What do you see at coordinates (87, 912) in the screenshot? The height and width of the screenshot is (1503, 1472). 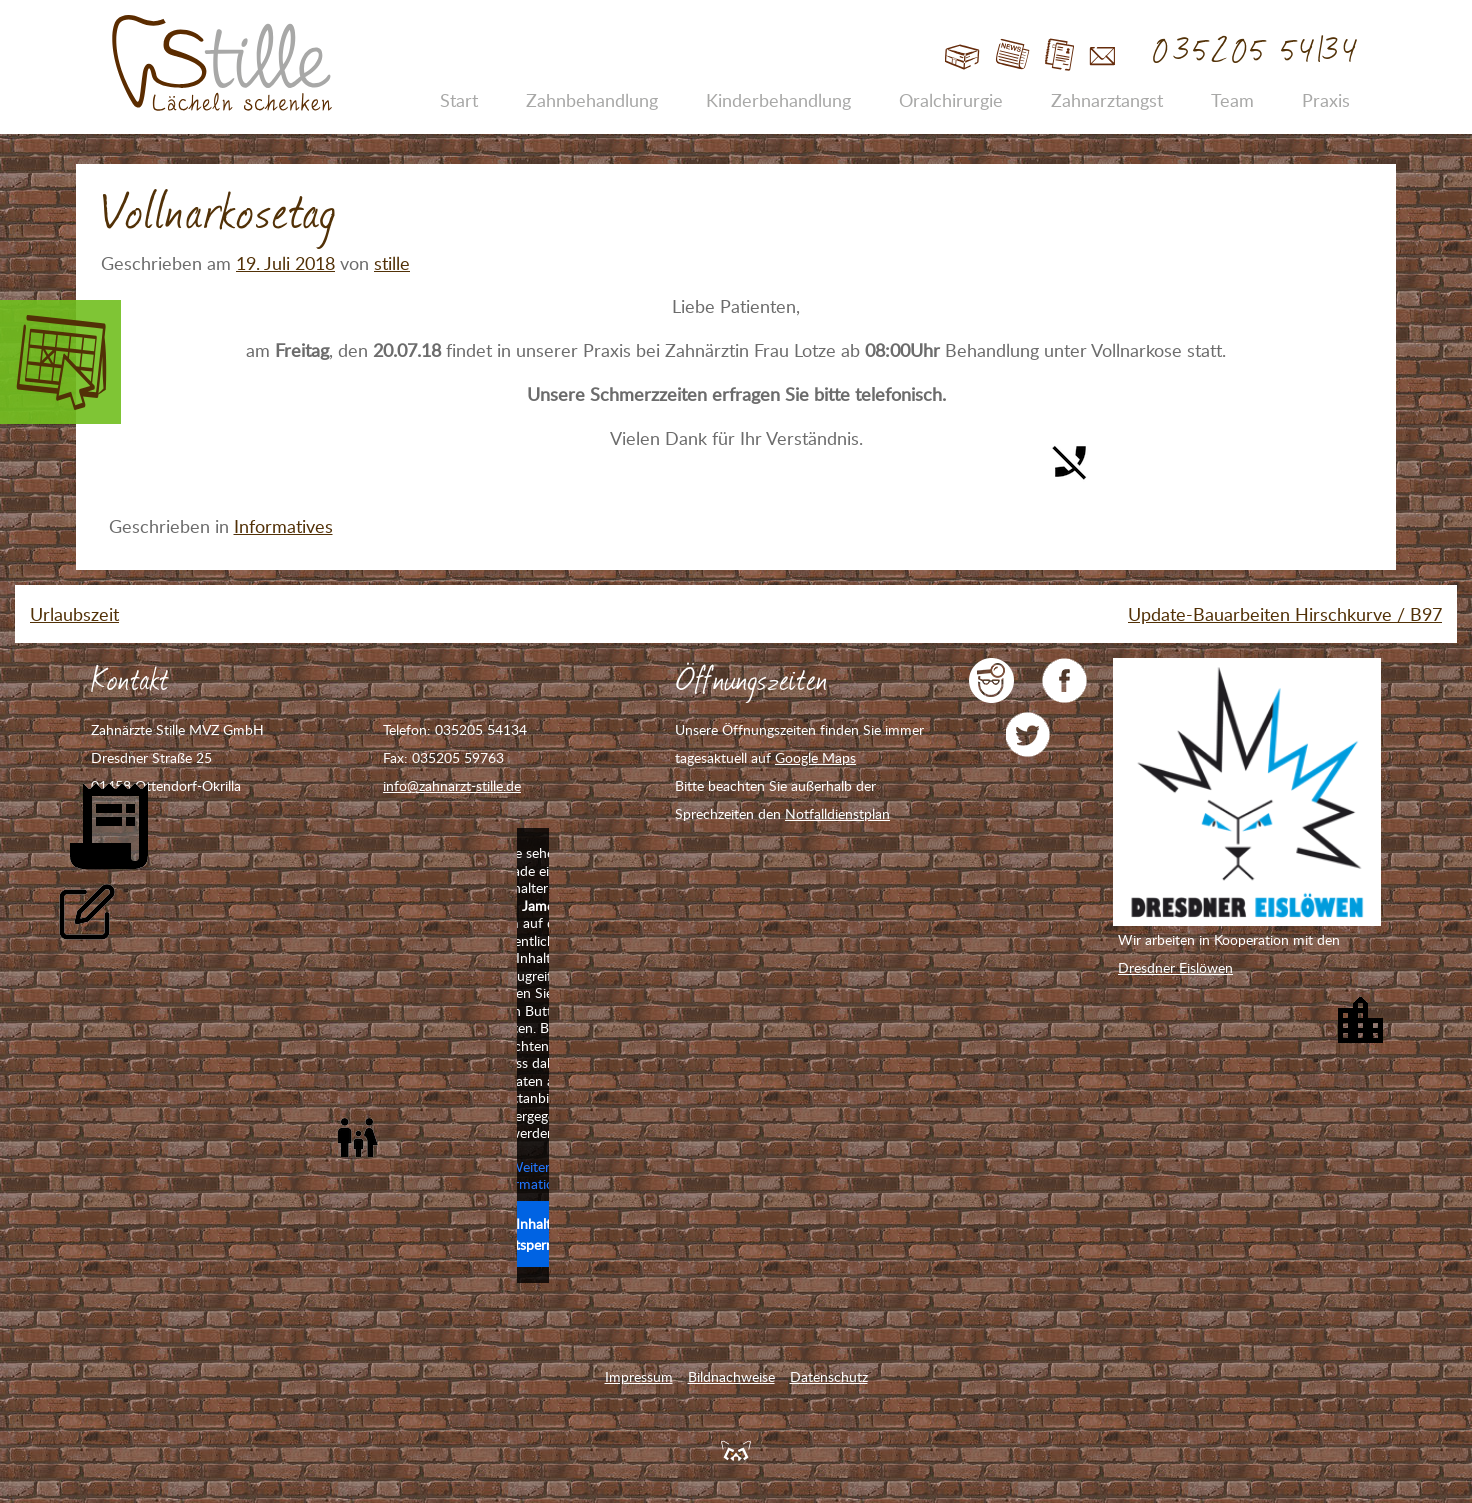 I see `edit or modify content` at bounding box center [87, 912].